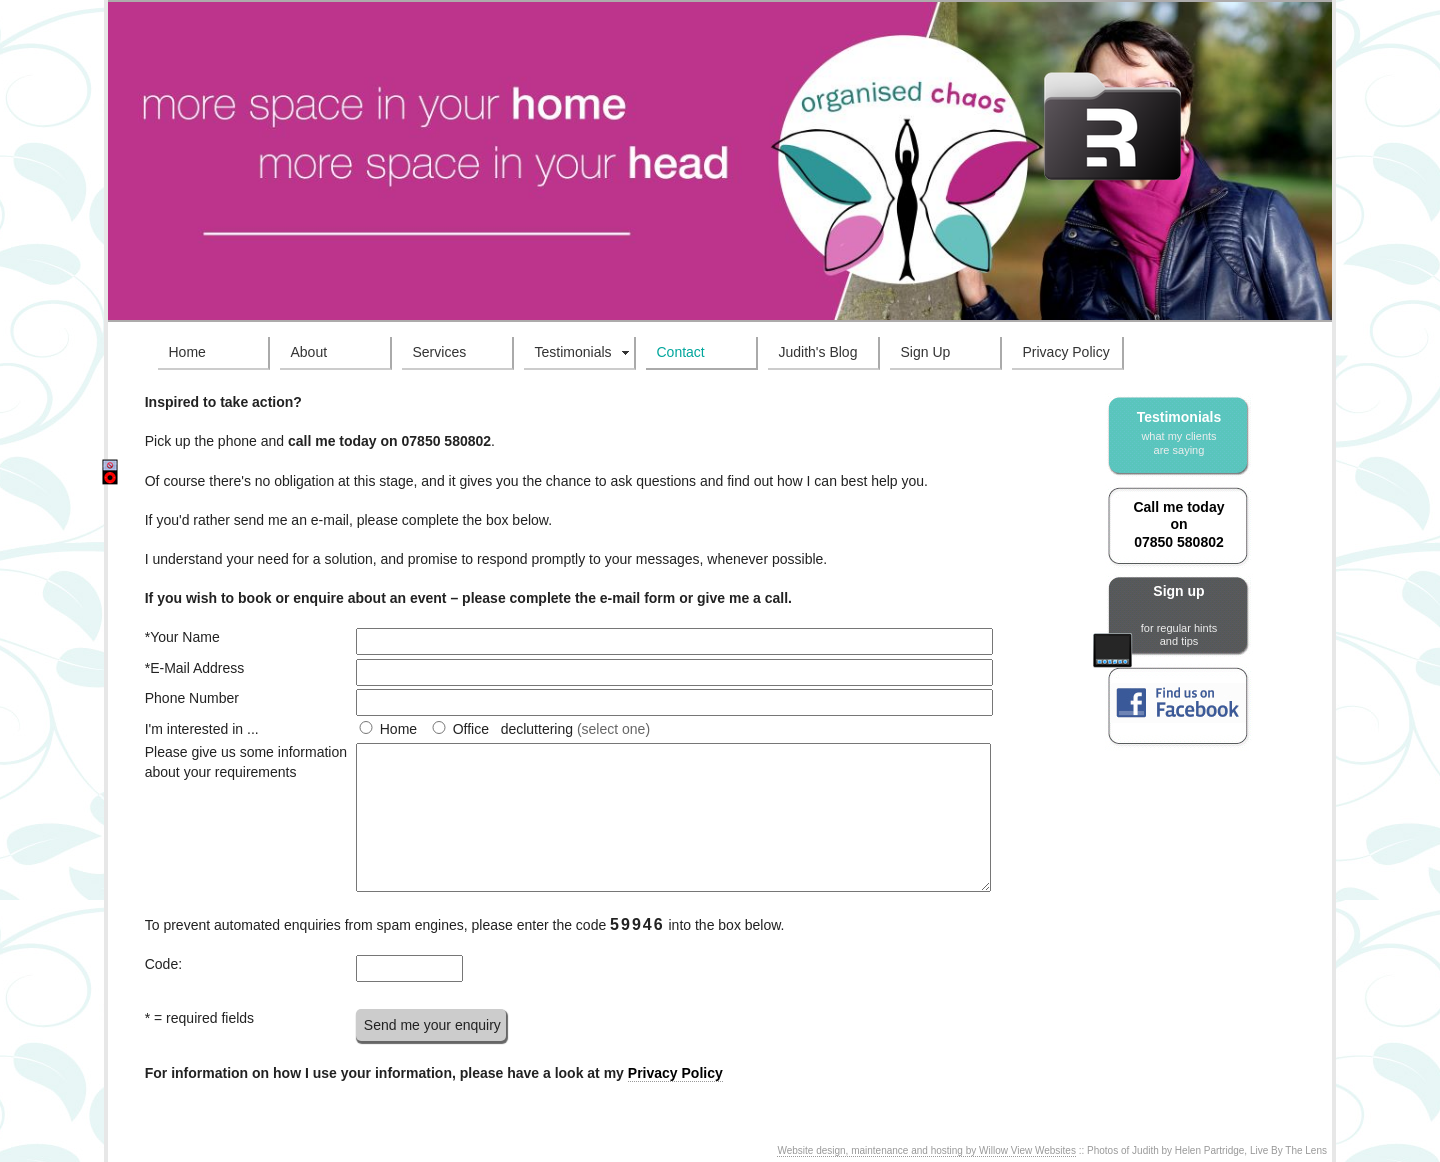 Image resolution: width=1440 pixels, height=1162 pixels. What do you see at coordinates (1112, 650) in the screenshot?
I see `access the dock settings or preferences` at bounding box center [1112, 650].